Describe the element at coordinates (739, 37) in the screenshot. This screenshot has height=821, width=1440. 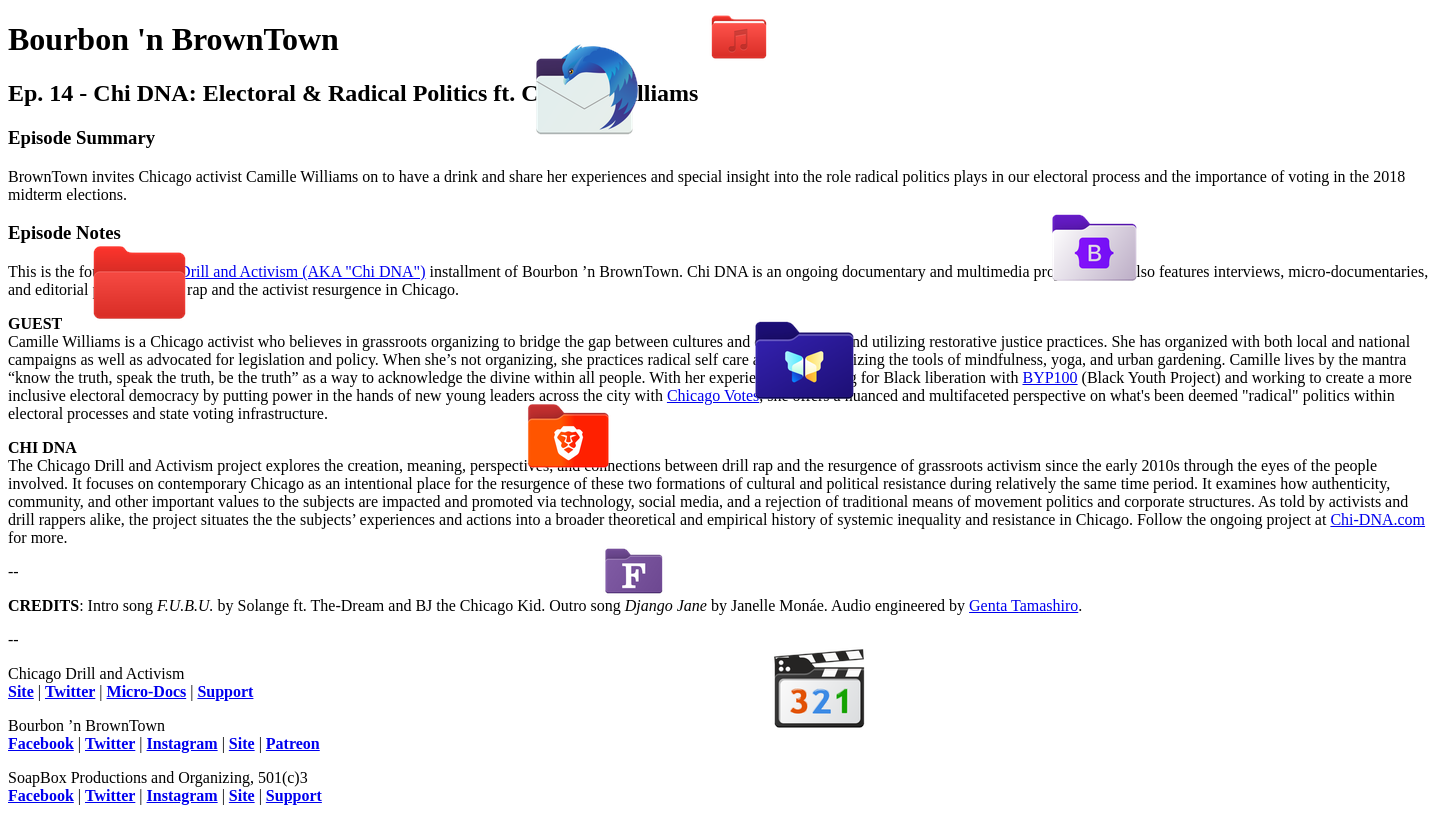
I see `open your music files folder` at that location.